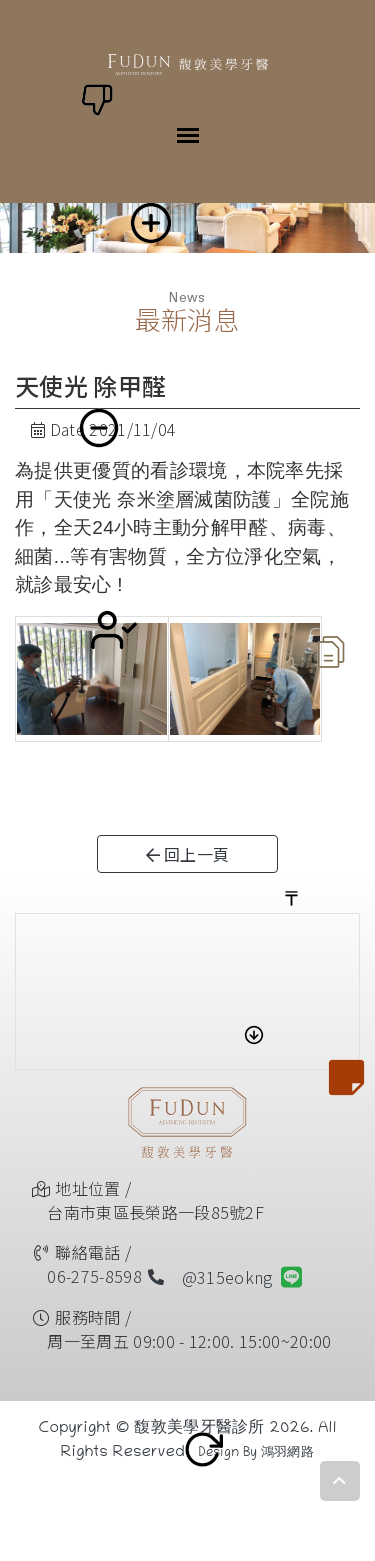  What do you see at coordinates (346, 1077) in the screenshot?
I see `create a new note` at bounding box center [346, 1077].